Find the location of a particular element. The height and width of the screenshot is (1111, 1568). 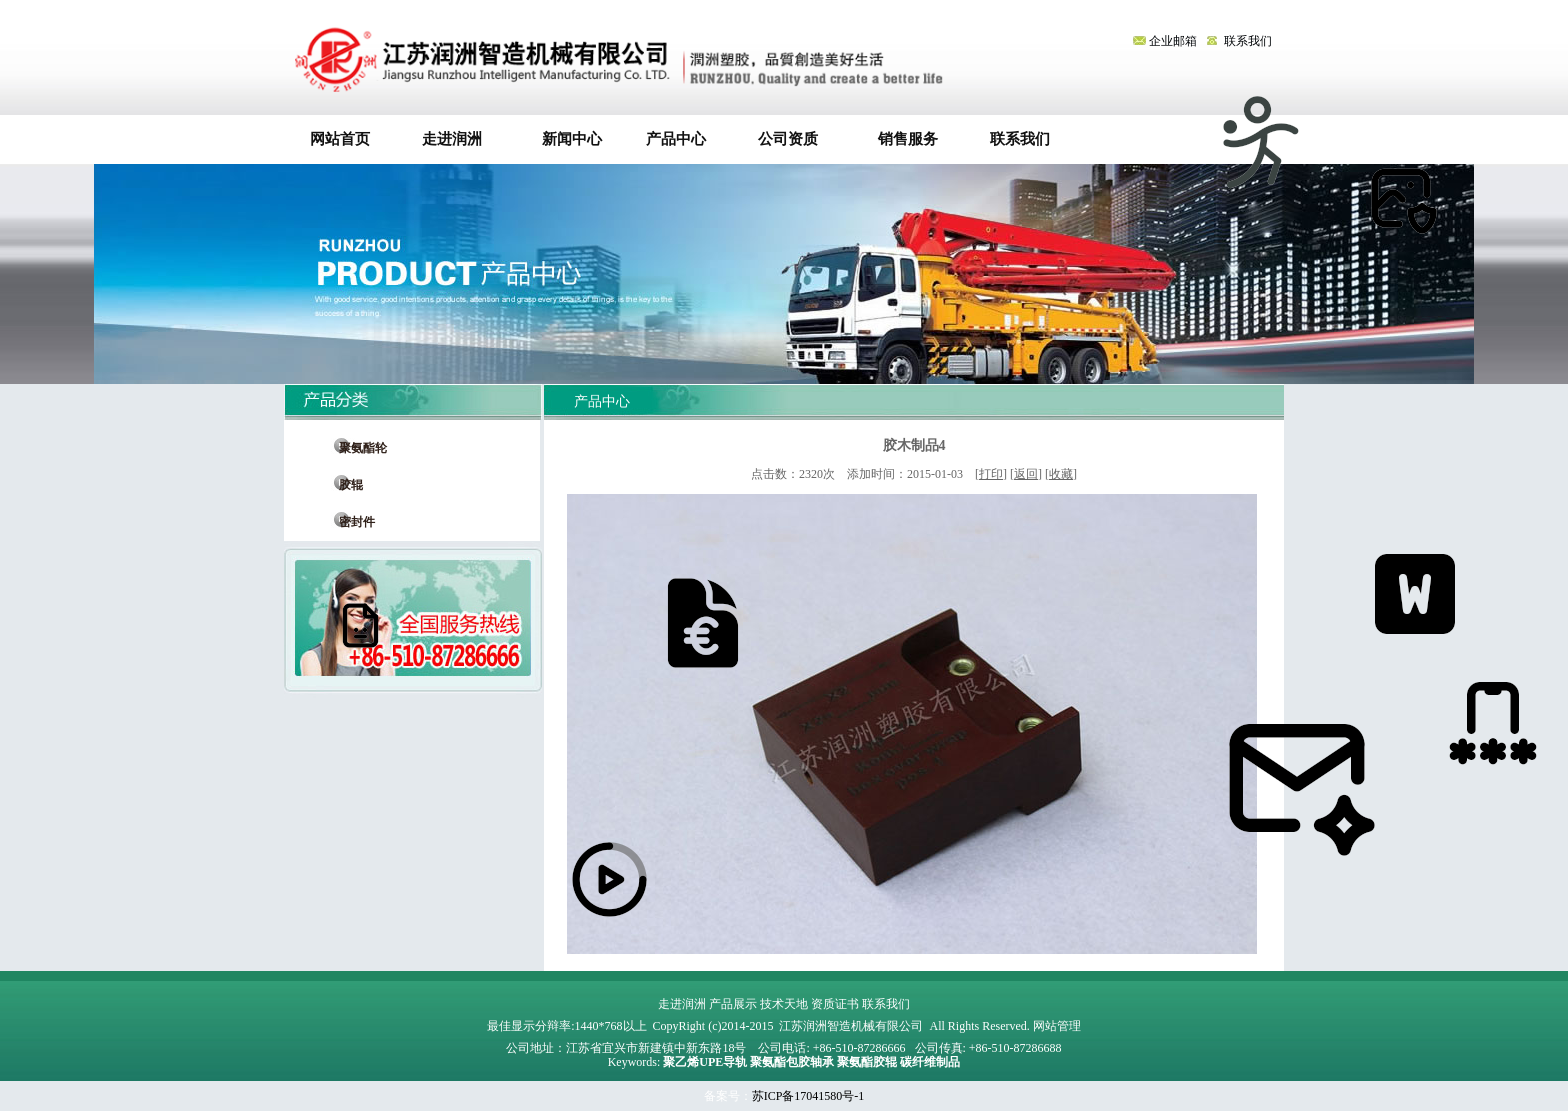

open Wikipedia or wiki-related content is located at coordinates (1415, 594).